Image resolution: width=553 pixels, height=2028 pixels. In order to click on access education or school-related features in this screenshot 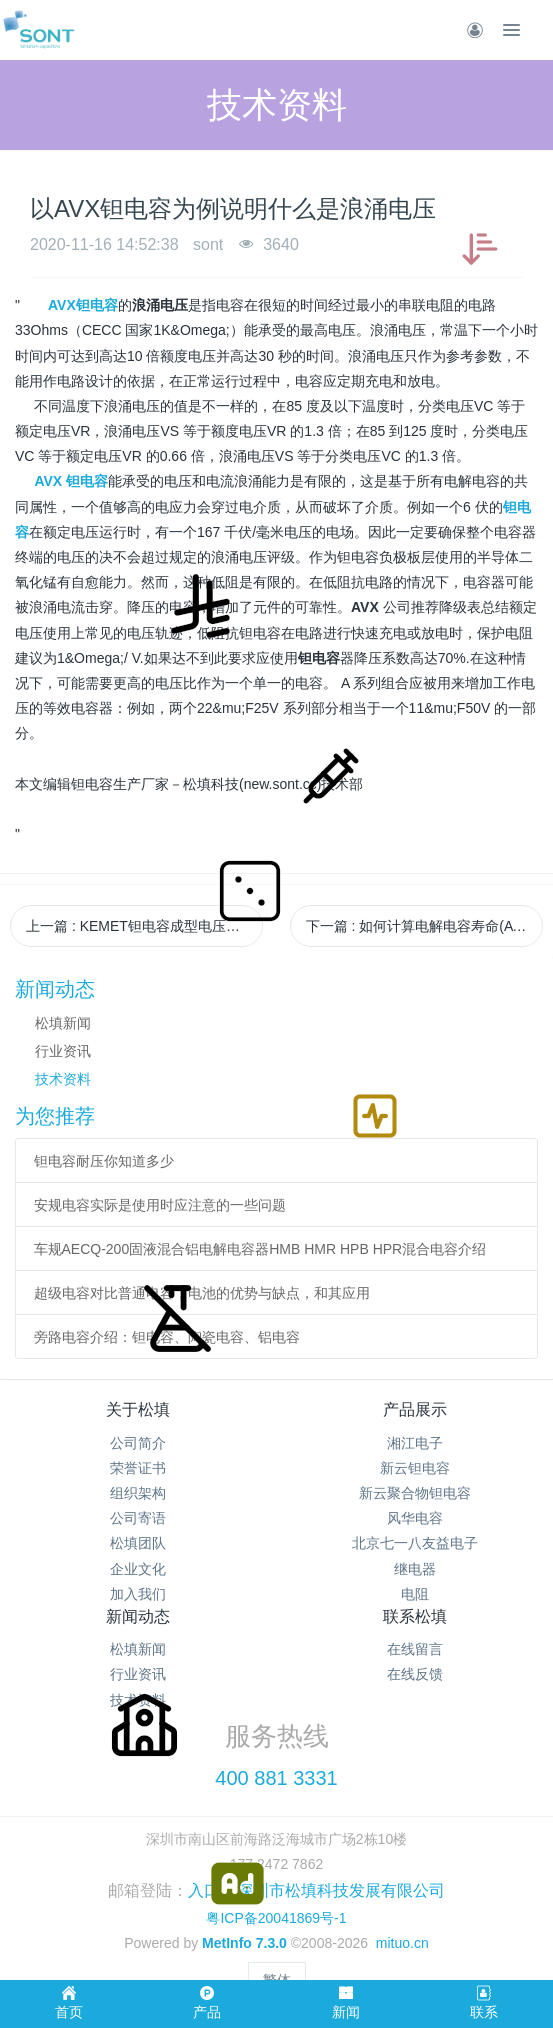, I will do `click(144, 1726)`.